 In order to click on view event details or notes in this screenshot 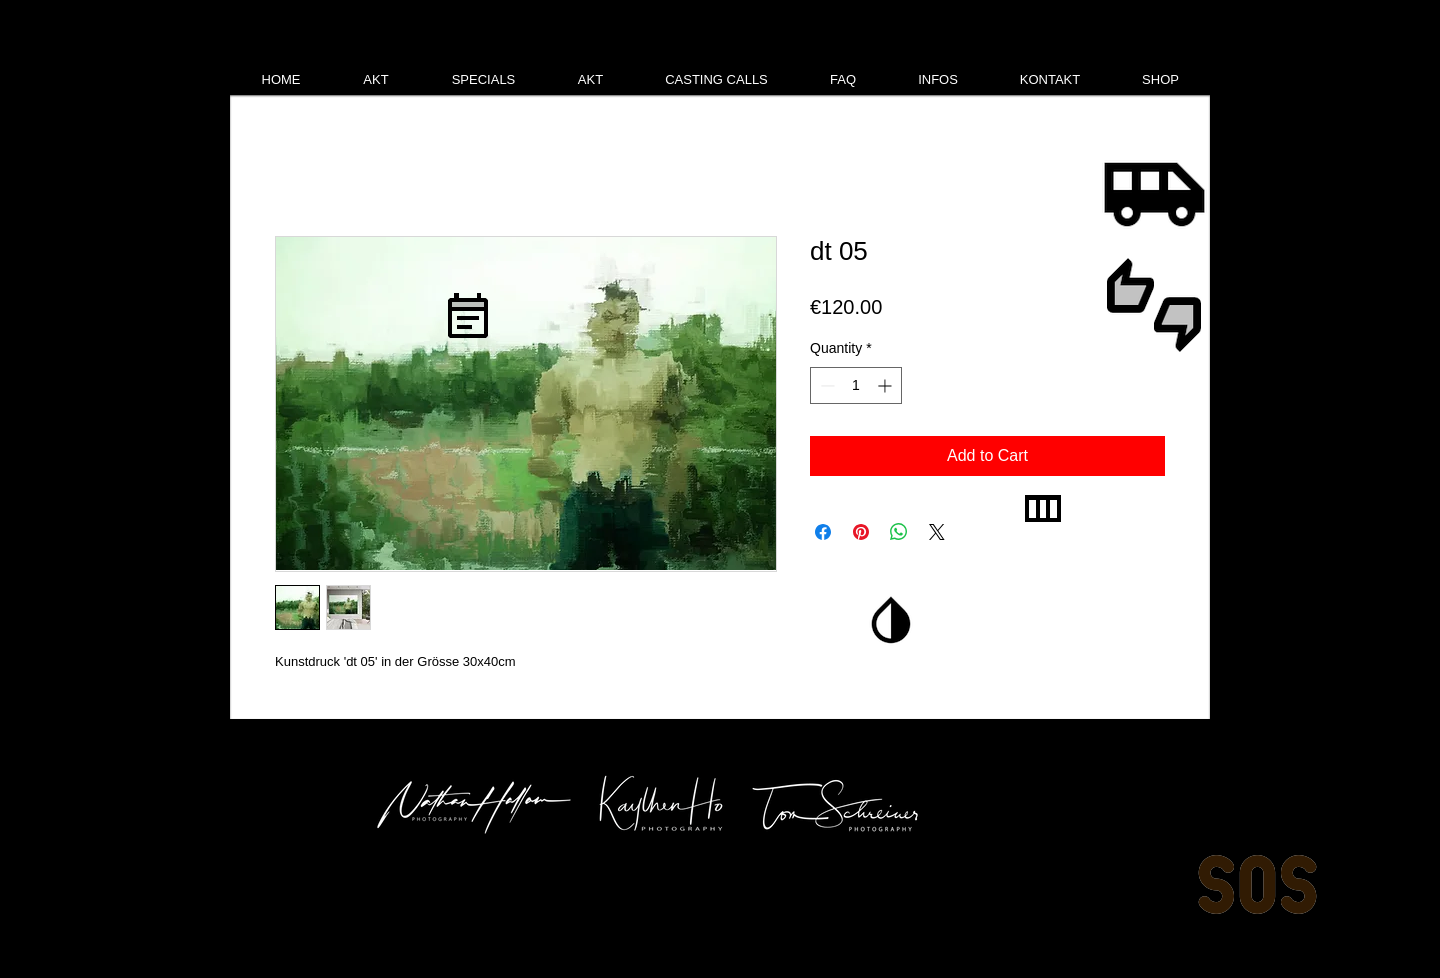, I will do `click(468, 318)`.